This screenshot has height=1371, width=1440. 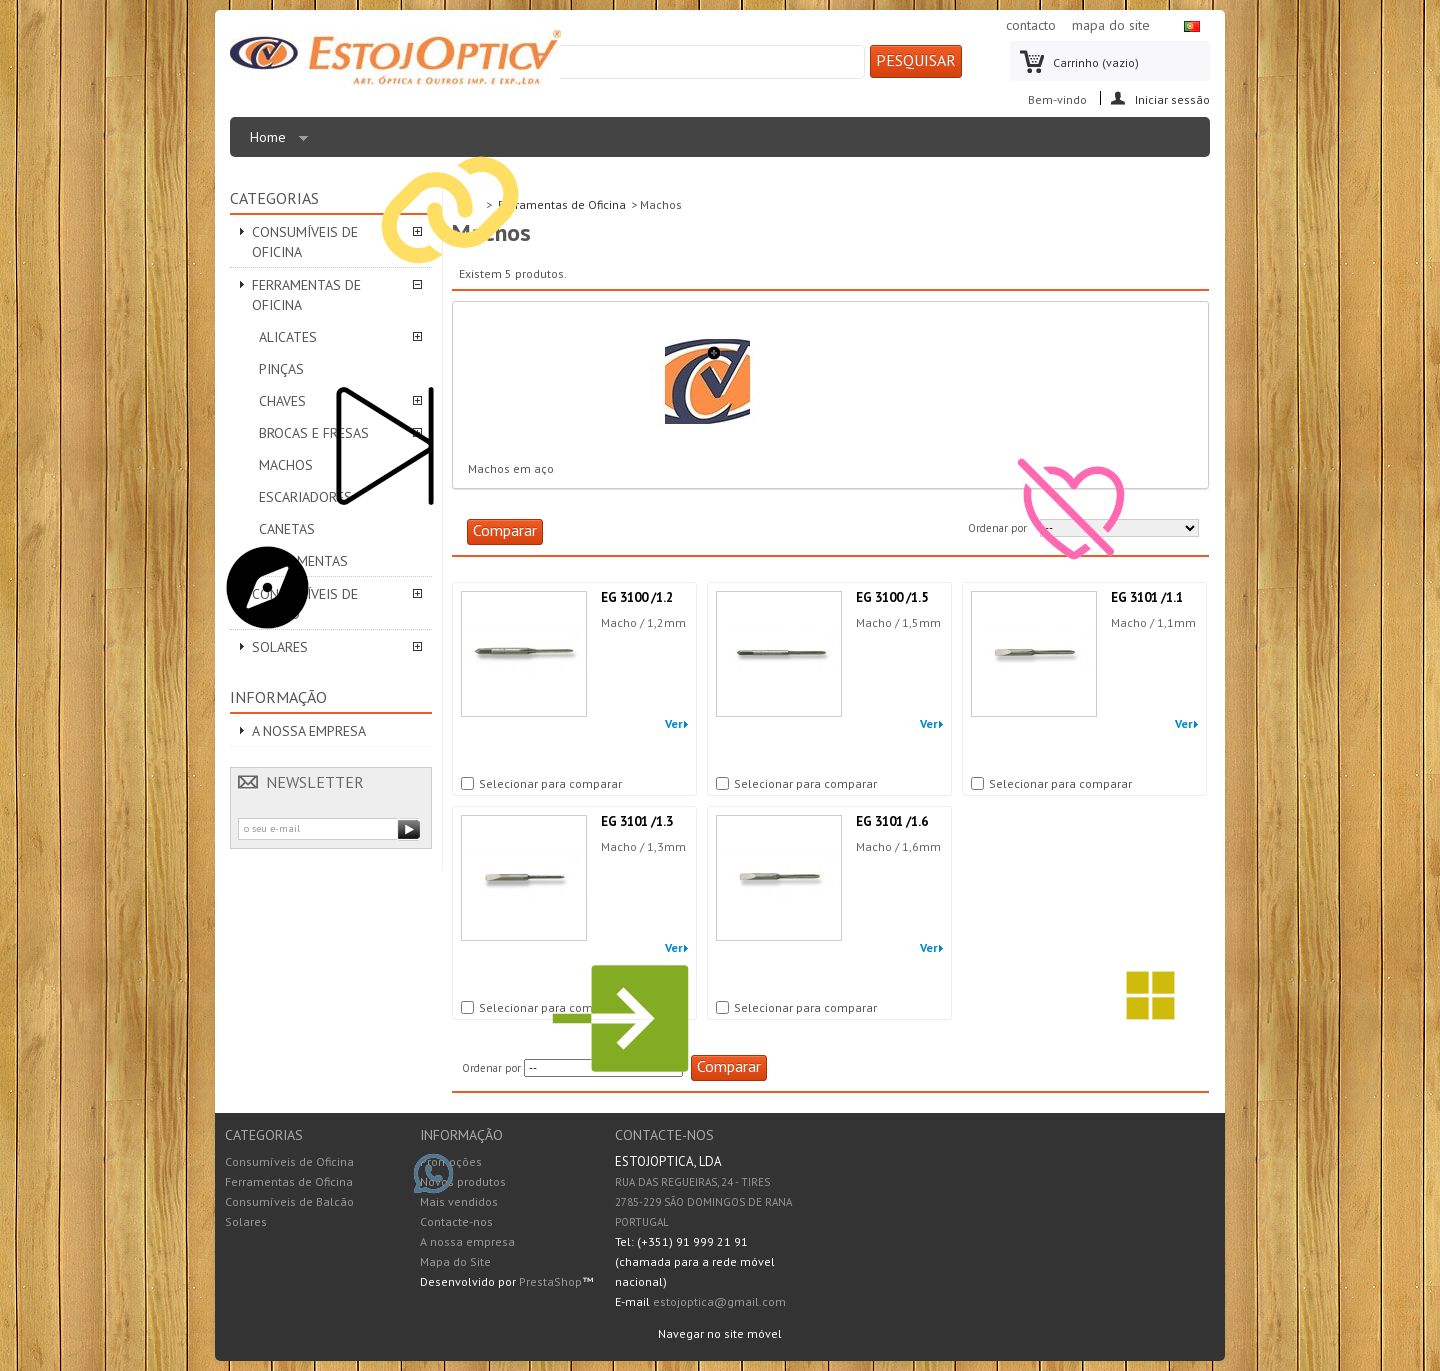 I want to click on remove from favorites, so click(x=1071, y=509).